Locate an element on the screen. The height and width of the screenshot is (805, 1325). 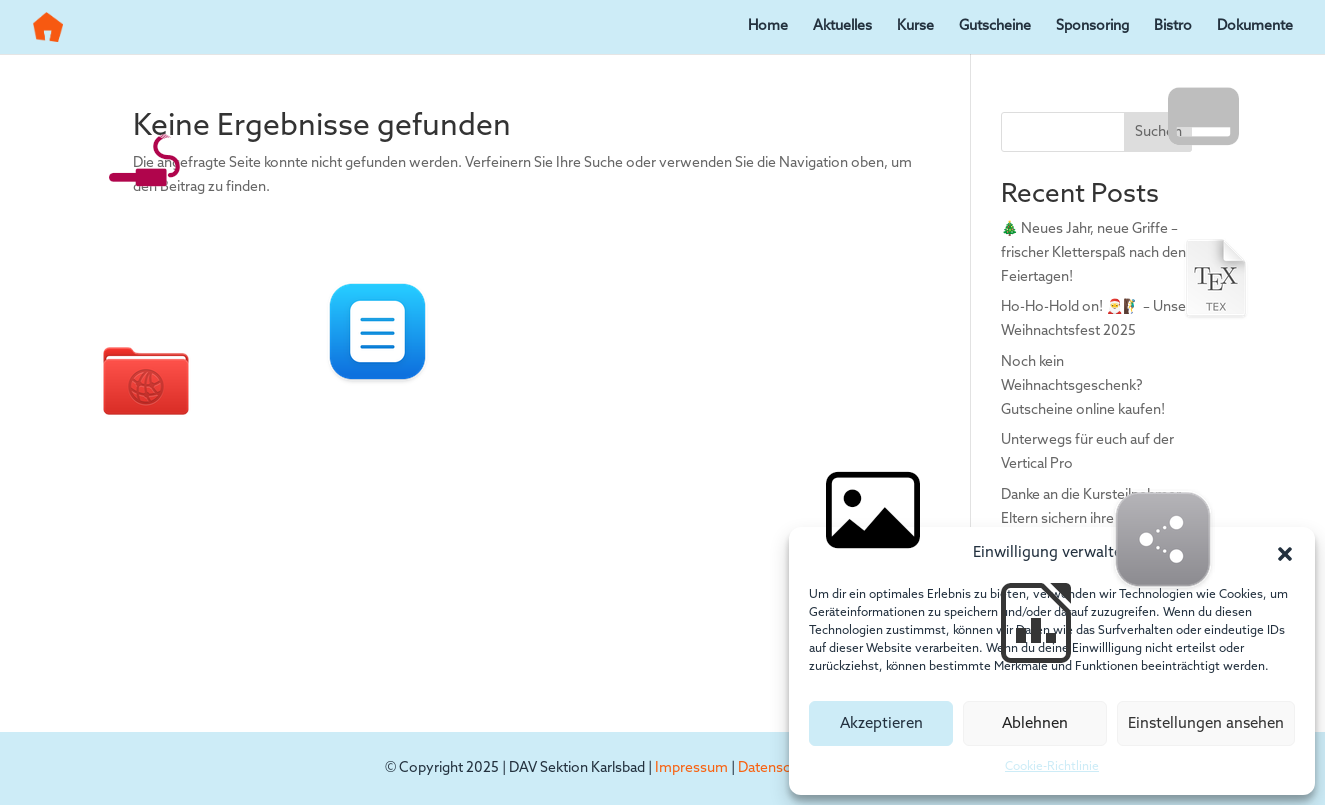
access removable storage device is located at coordinates (1203, 118).